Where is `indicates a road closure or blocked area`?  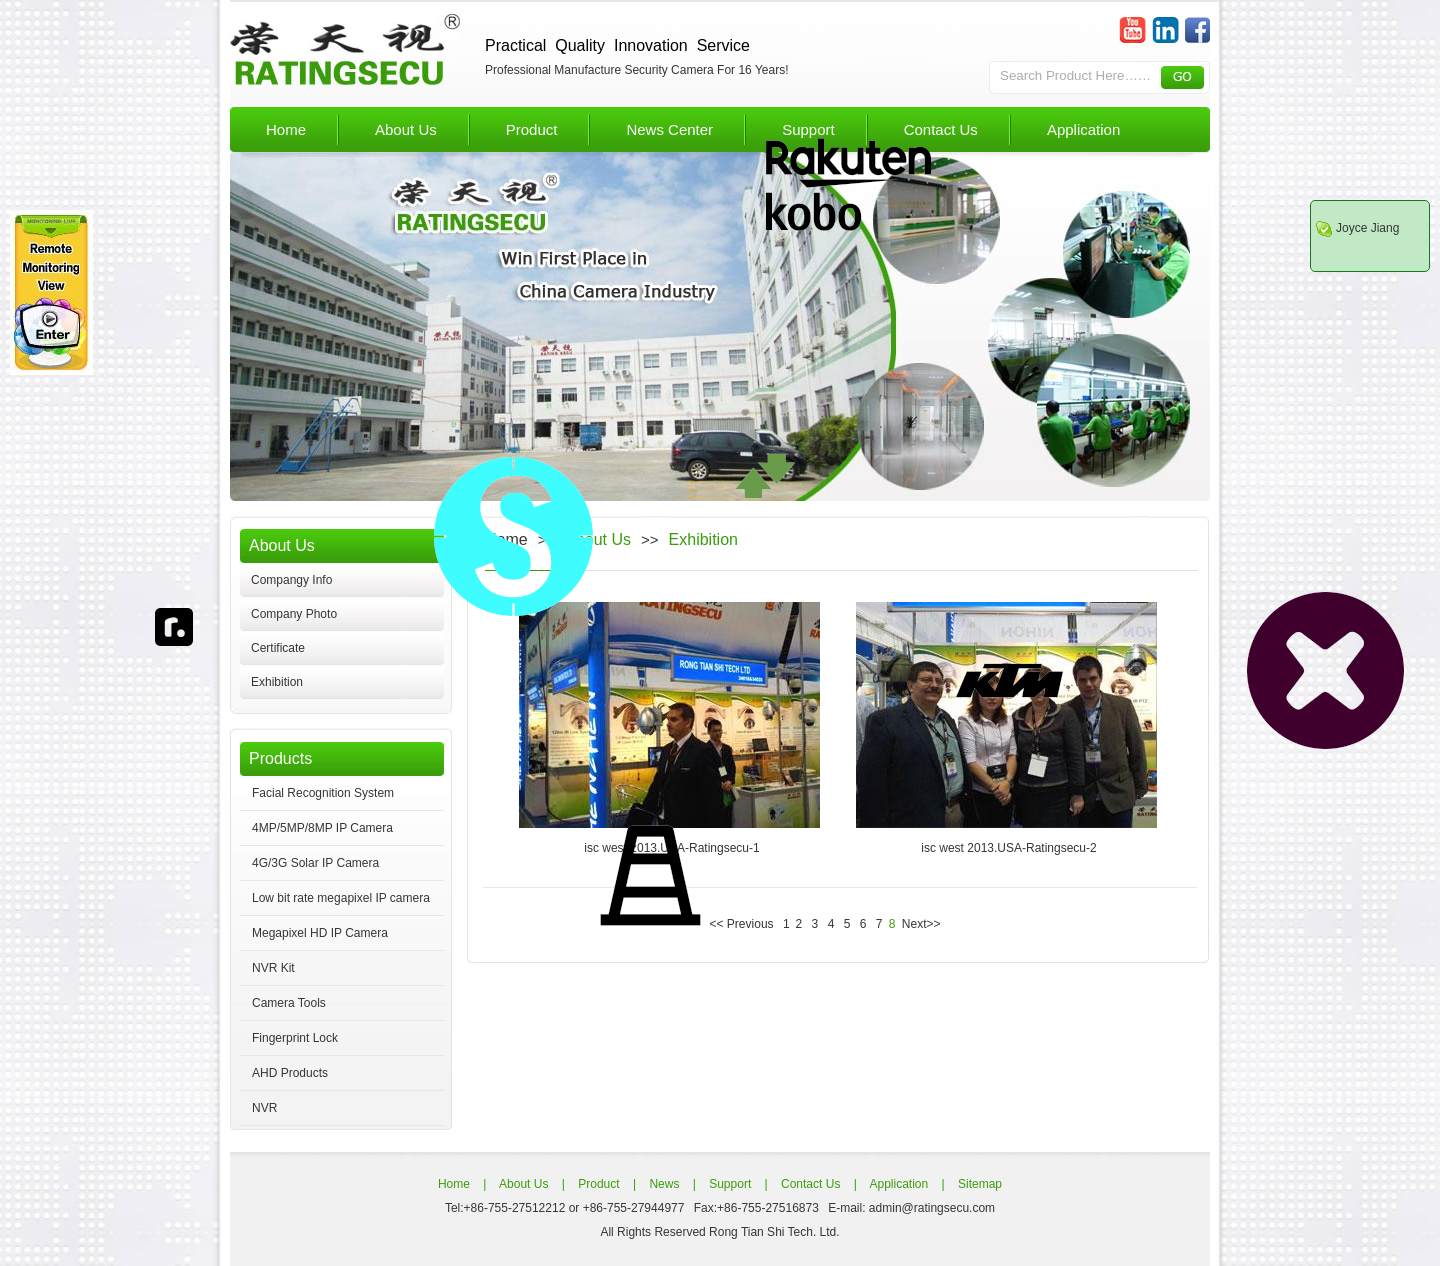
indicates a road closure or blocked area is located at coordinates (650, 875).